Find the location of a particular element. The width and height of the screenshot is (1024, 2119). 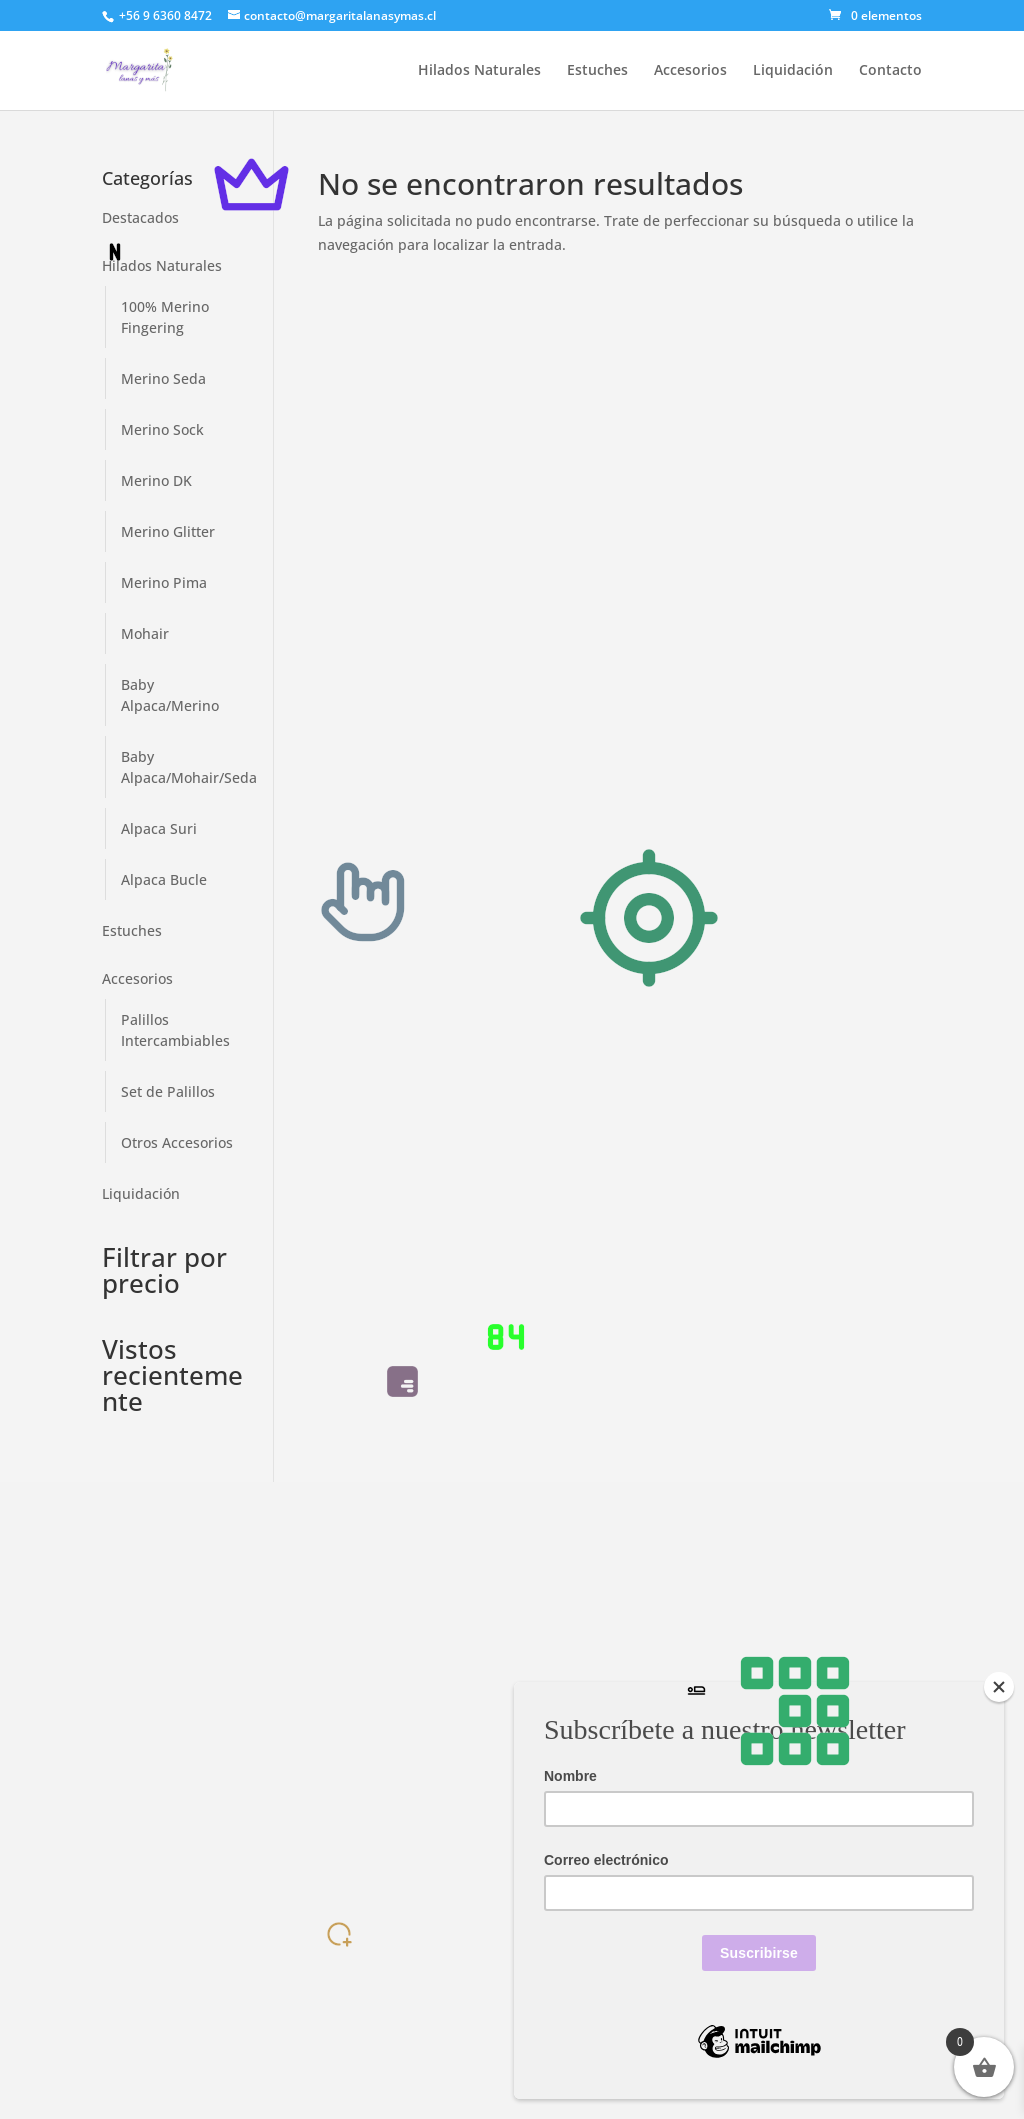

add a new item or entry is located at coordinates (339, 1934).